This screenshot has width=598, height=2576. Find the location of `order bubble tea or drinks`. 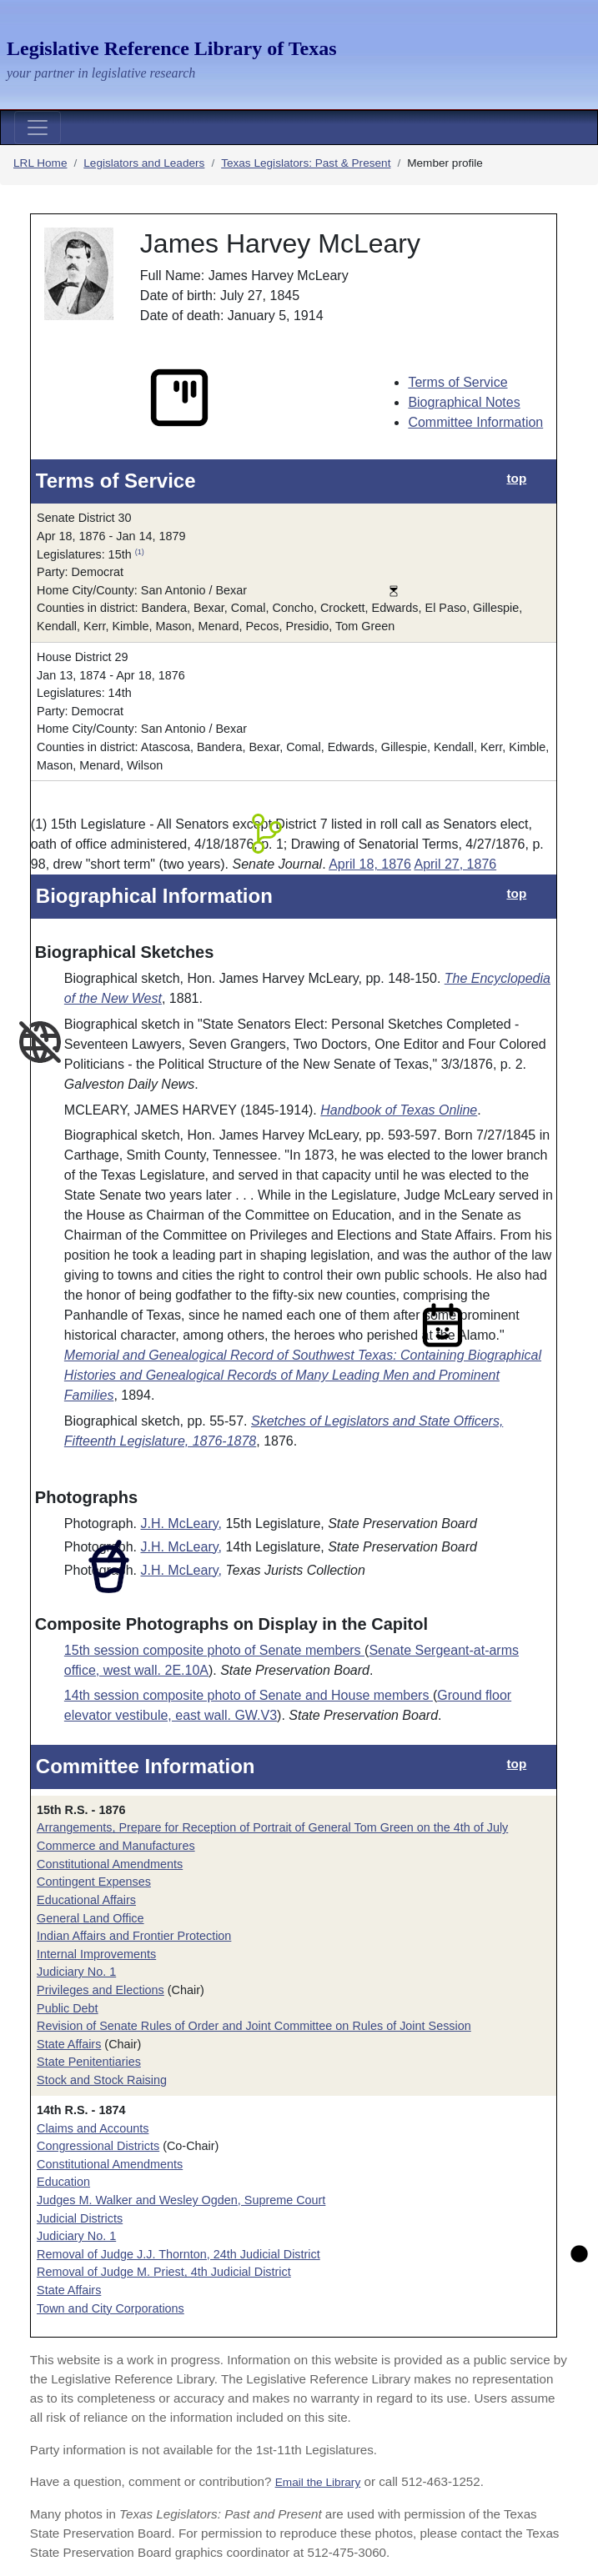

order bubble tea or drinks is located at coordinates (108, 1567).